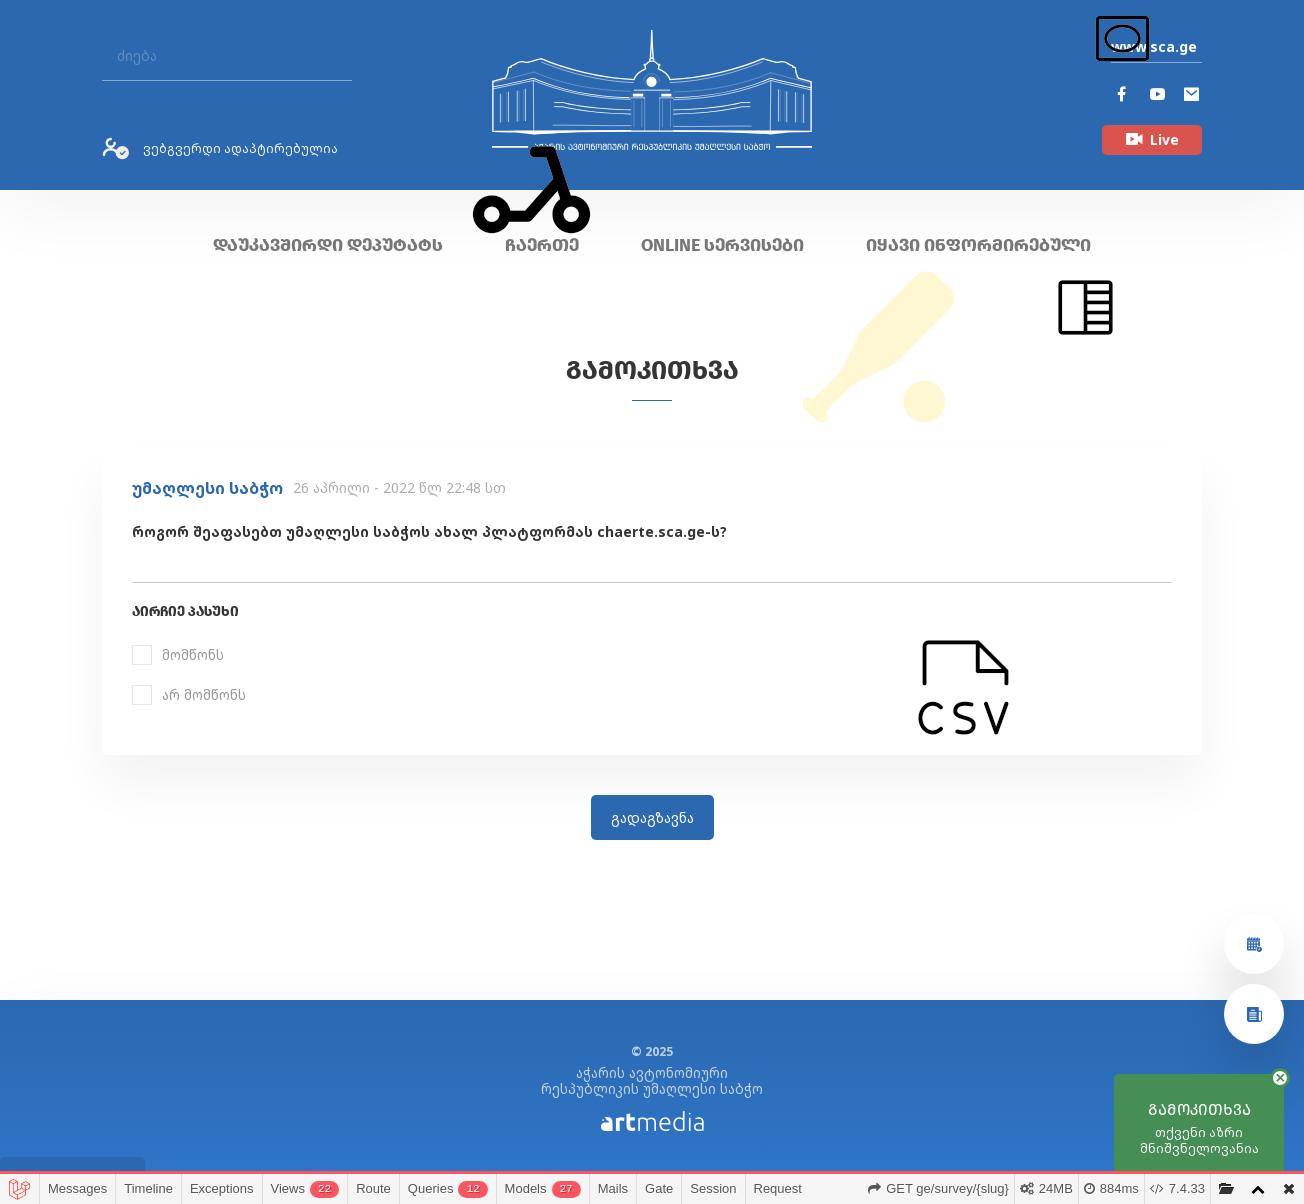  Describe the element at coordinates (531, 193) in the screenshot. I see `select scooter as transportation mode` at that location.